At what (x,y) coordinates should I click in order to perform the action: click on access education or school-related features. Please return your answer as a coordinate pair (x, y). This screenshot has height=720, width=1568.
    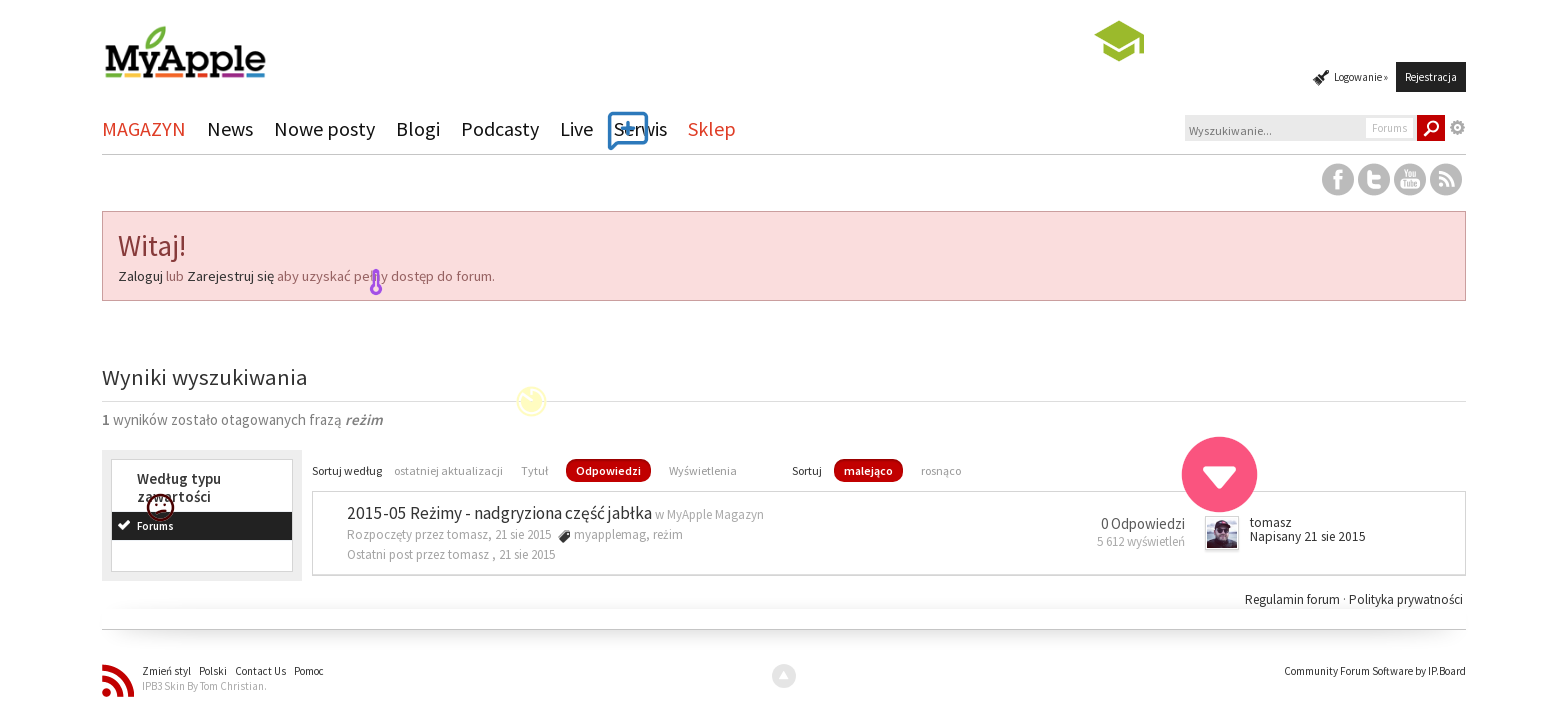
    Looking at the image, I should click on (1119, 41).